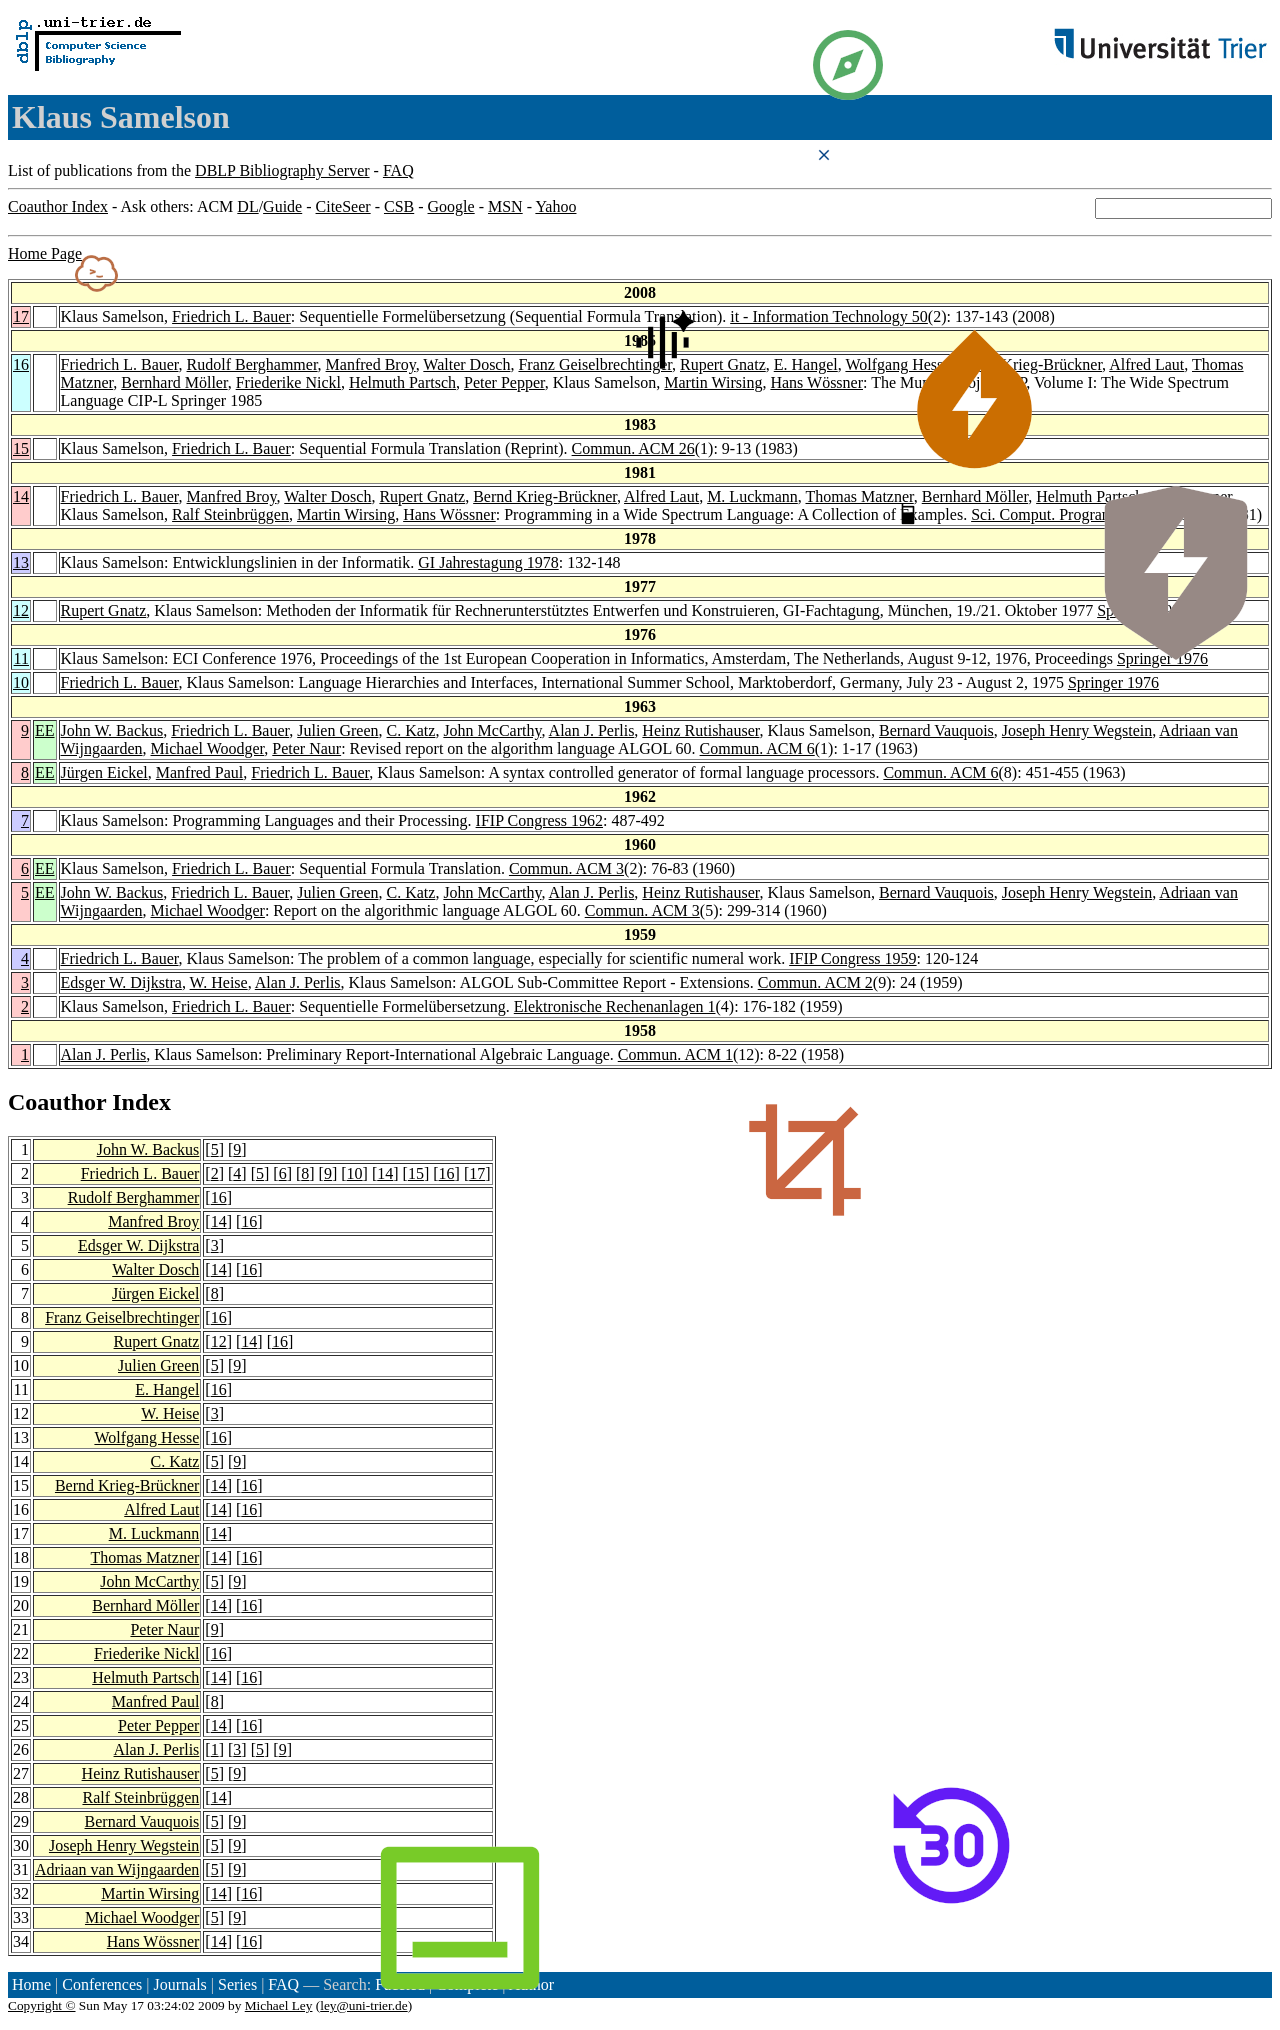 This screenshot has height=2030, width=1280. Describe the element at coordinates (848, 65) in the screenshot. I see `open navigation or directions` at that location.